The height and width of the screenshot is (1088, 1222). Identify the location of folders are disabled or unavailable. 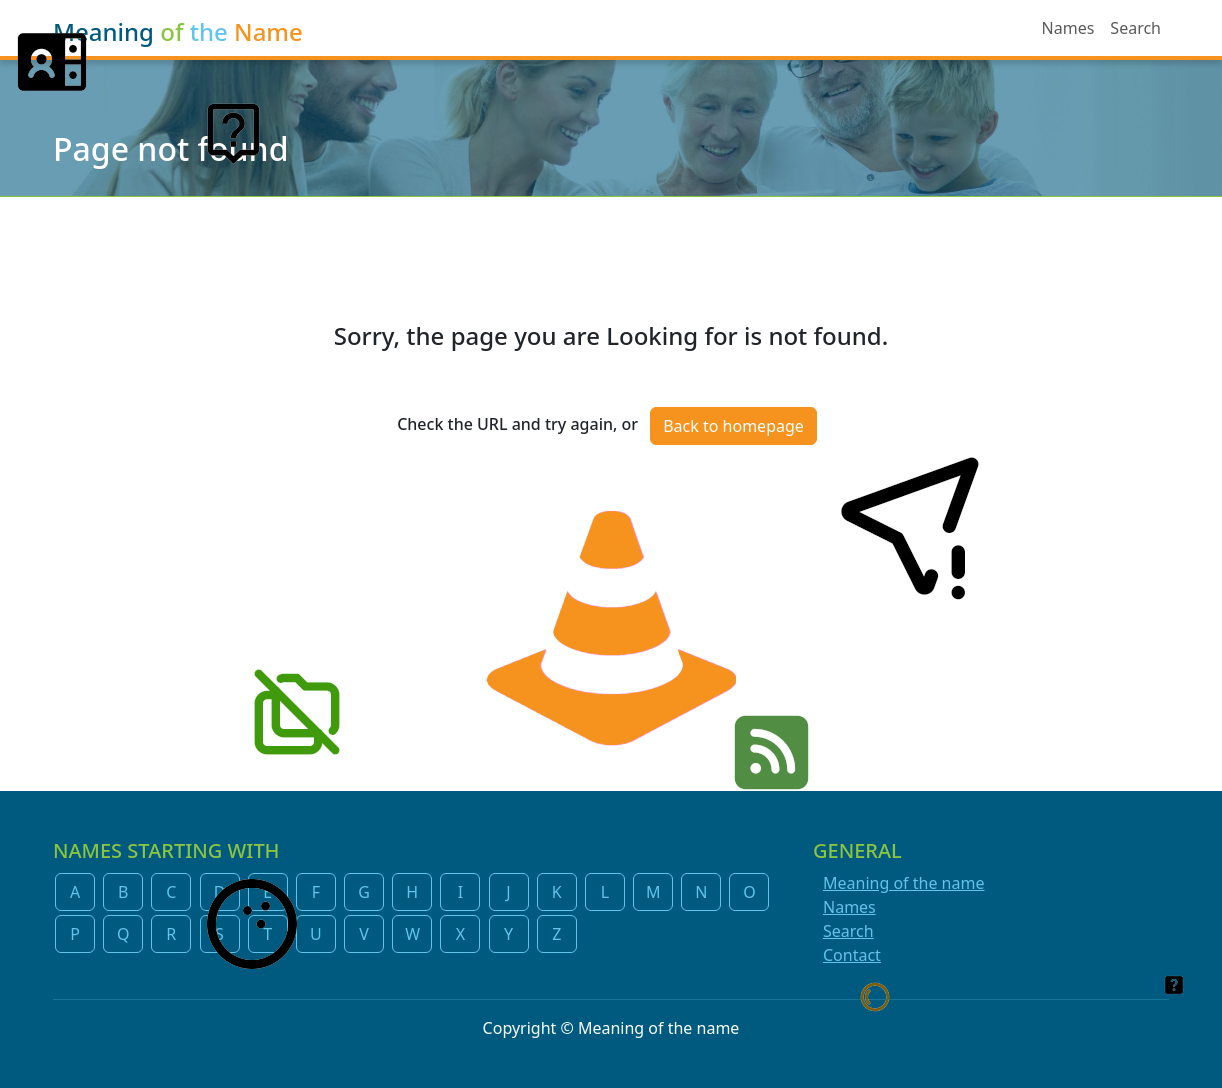
(297, 712).